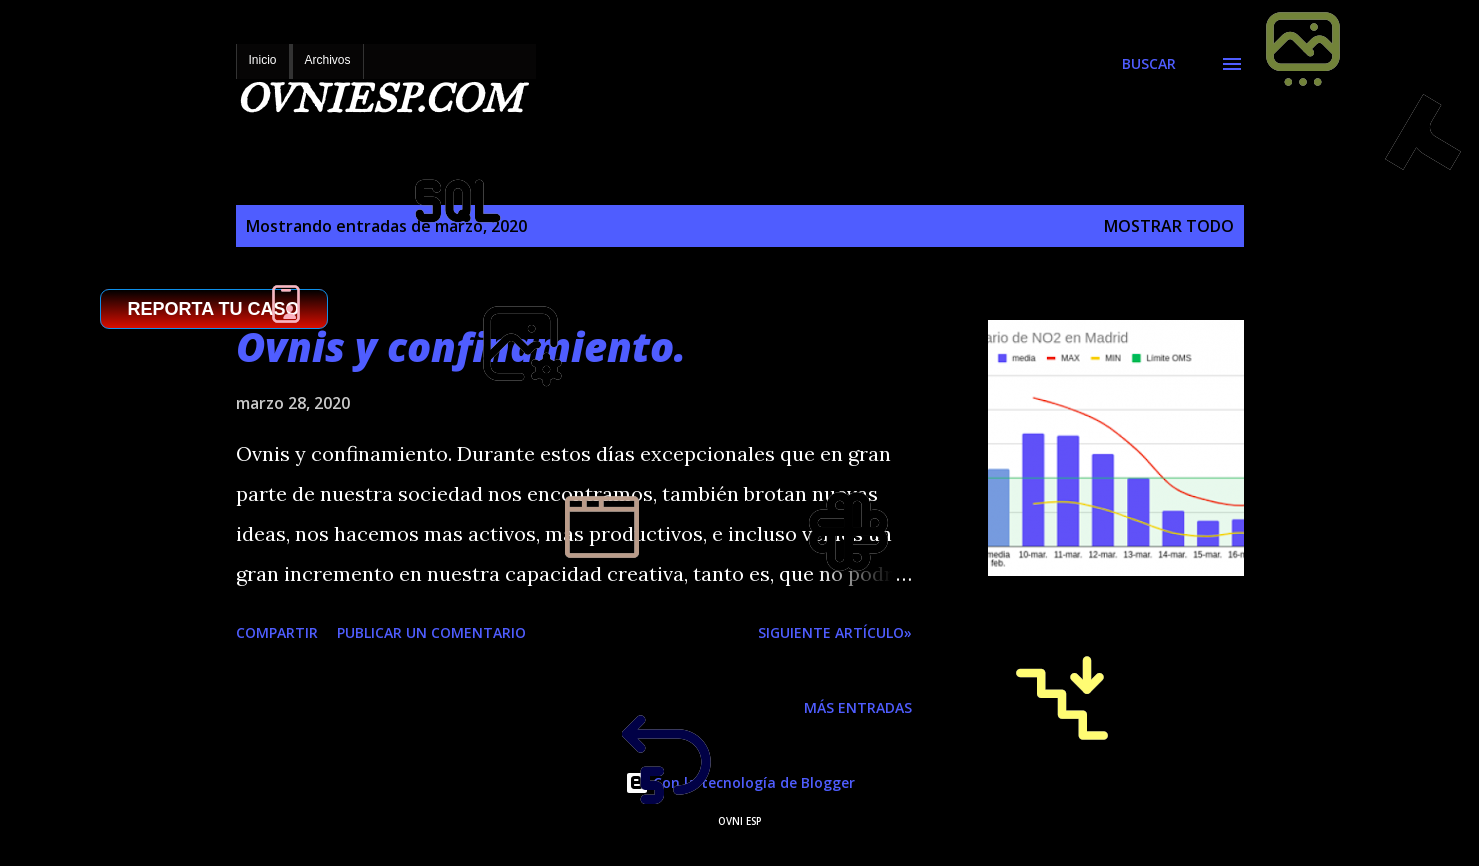  What do you see at coordinates (286, 304) in the screenshot?
I see `view your profile or identity information` at bounding box center [286, 304].